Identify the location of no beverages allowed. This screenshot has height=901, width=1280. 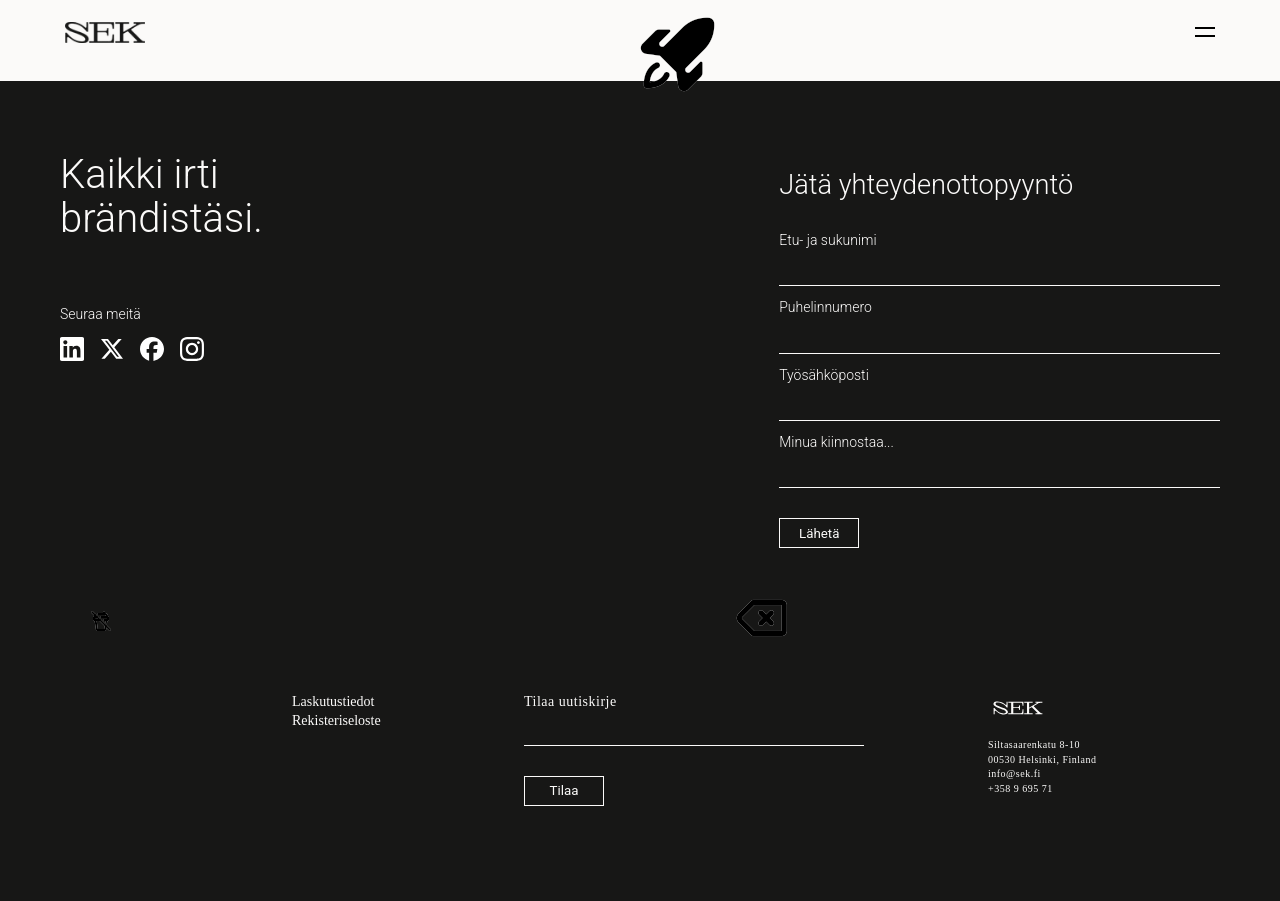
(101, 621).